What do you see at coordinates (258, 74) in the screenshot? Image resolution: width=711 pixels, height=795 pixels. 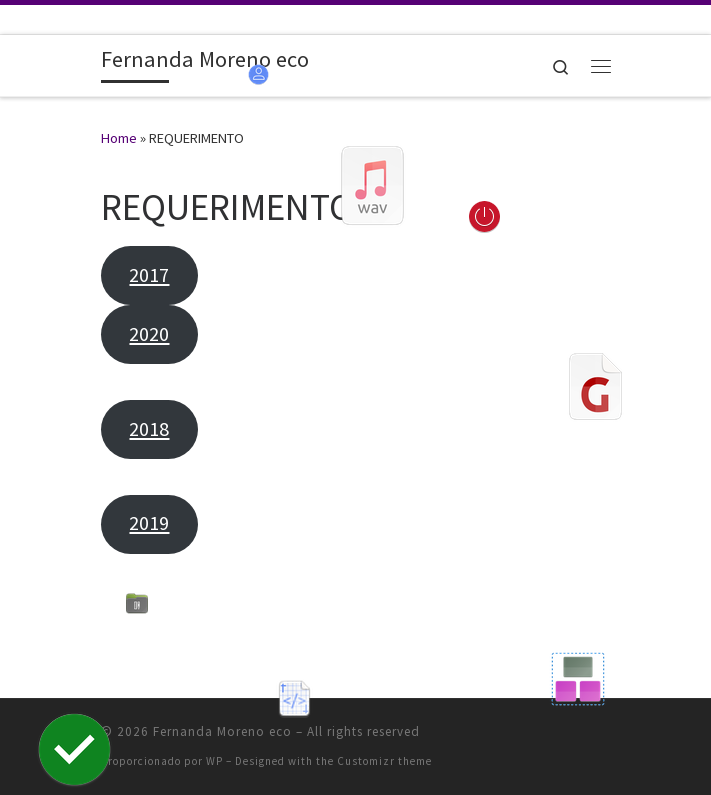 I see `indicates a personal or user-owned item` at bounding box center [258, 74].